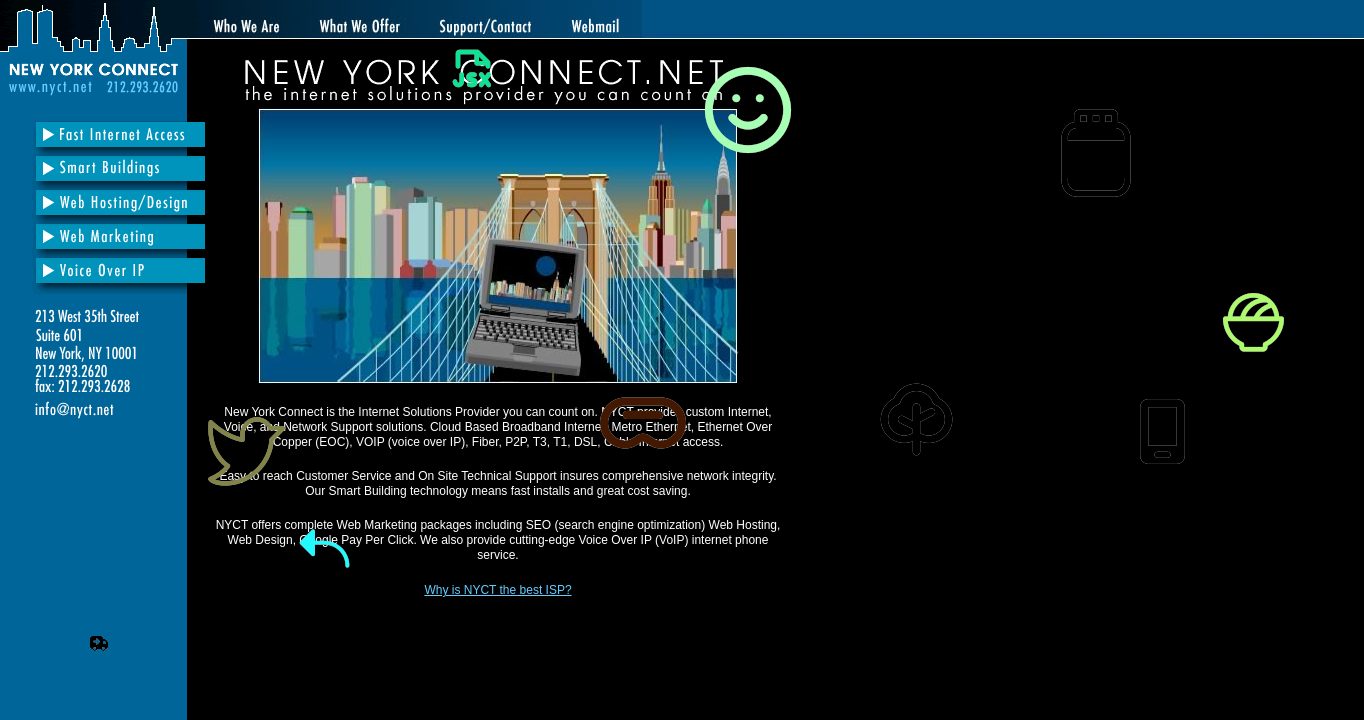 The width and height of the screenshot is (1364, 720). What do you see at coordinates (99, 643) in the screenshot?
I see `track outgoing shipment` at bounding box center [99, 643].